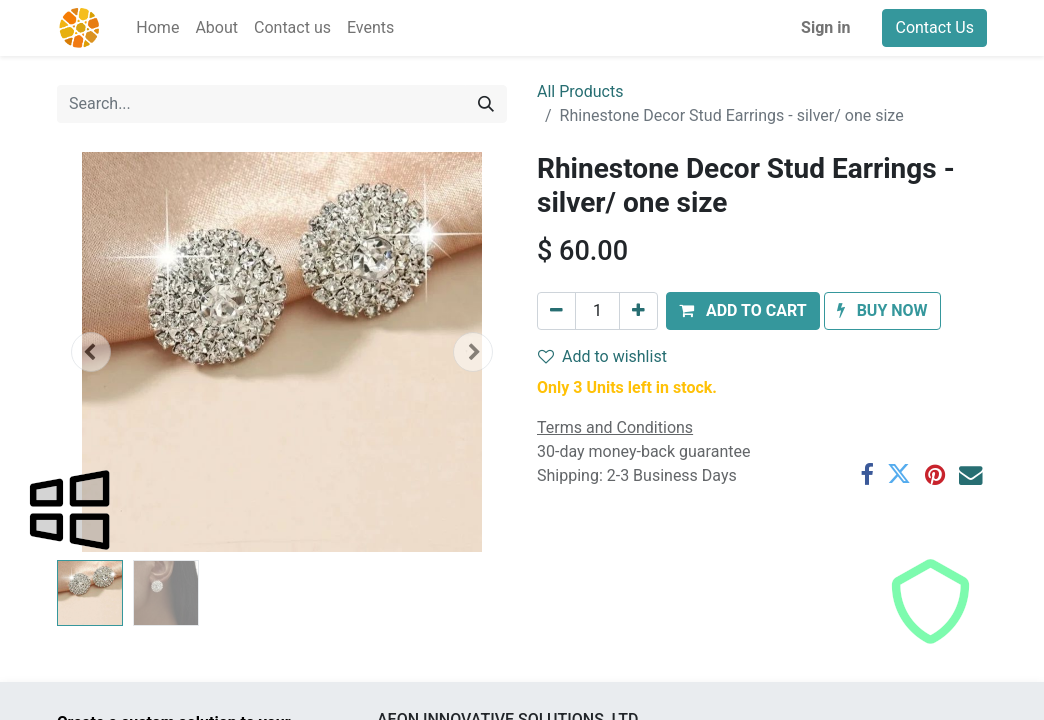 The image size is (1044, 720). Describe the element at coordinates (930, 601) in the screenshot. I see `access security settings` at that location.